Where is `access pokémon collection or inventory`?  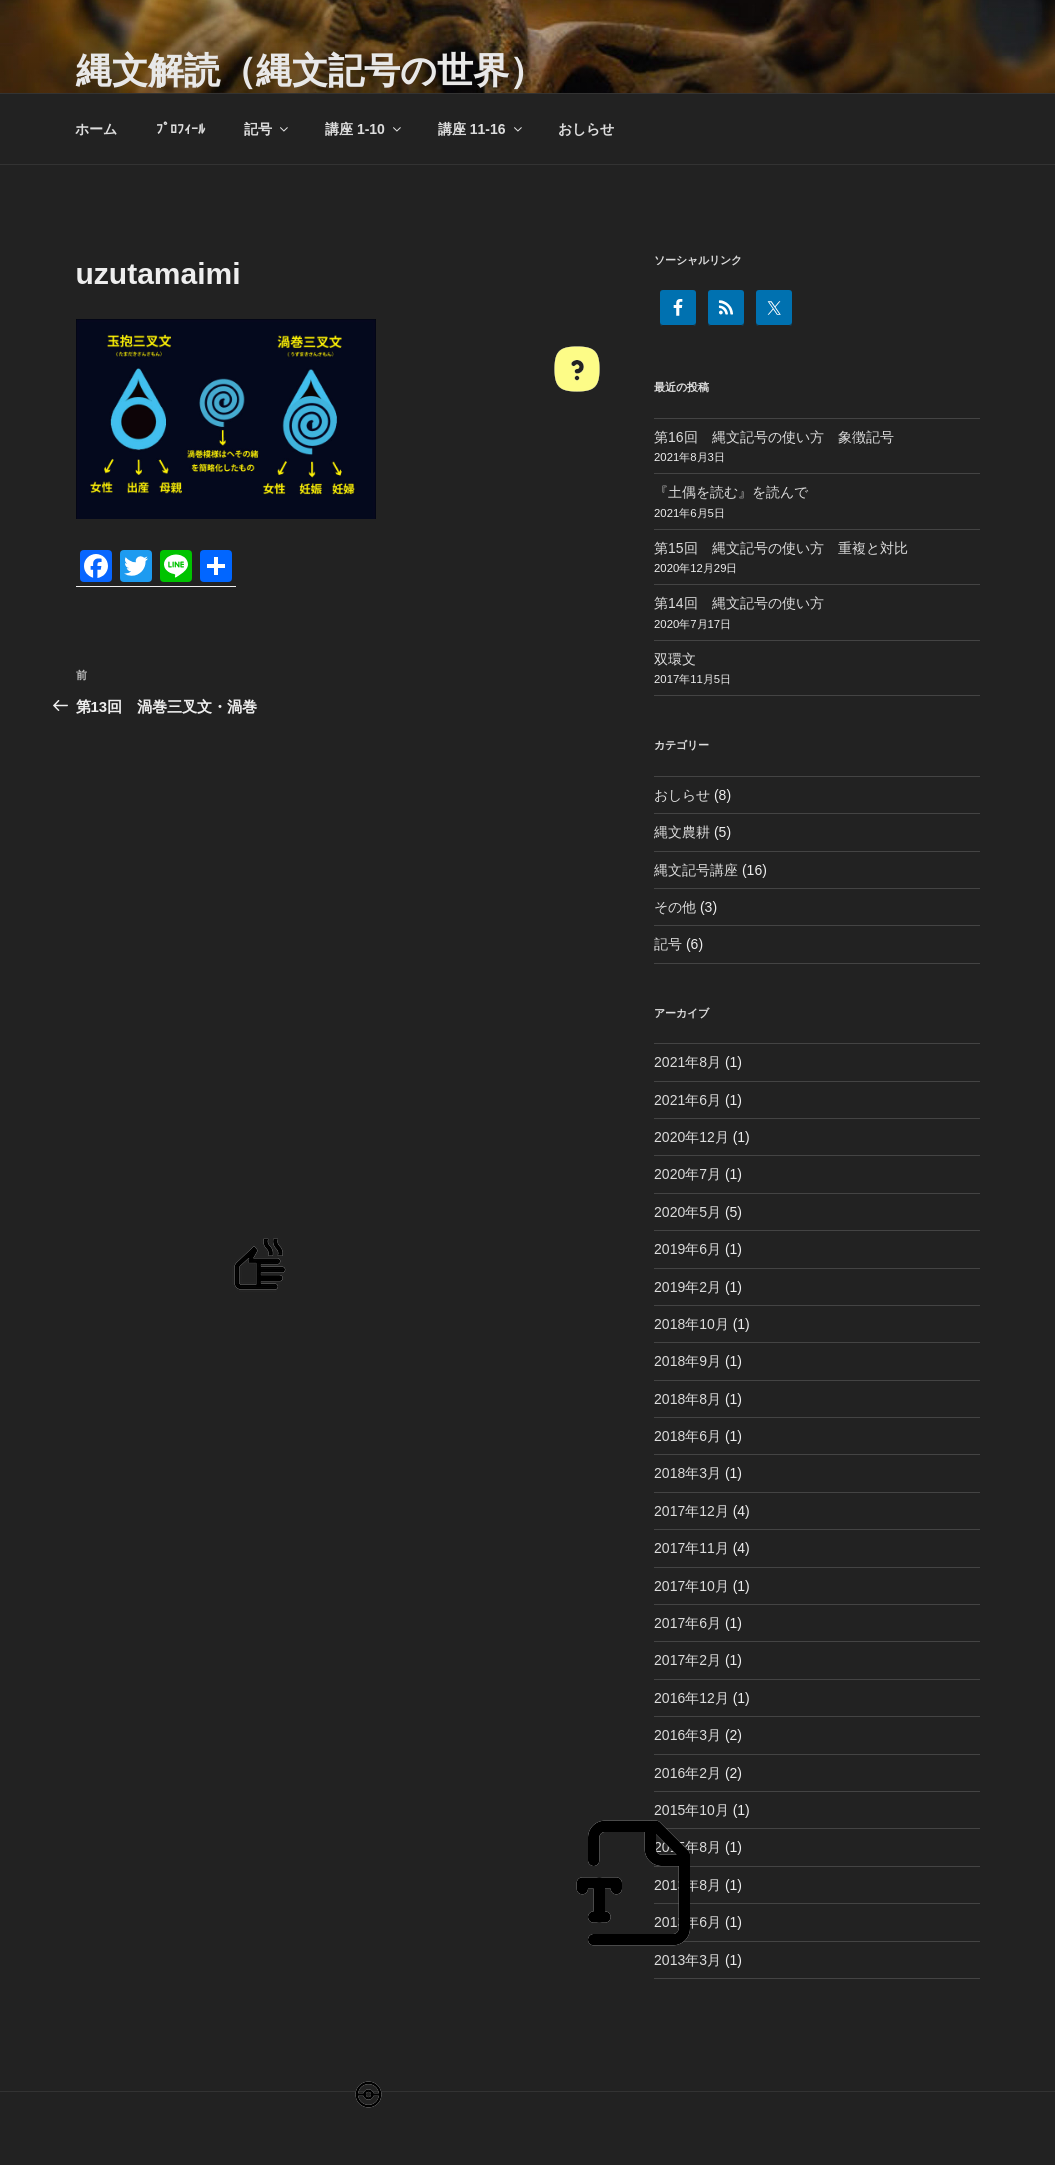
access pokémon collection or inventory is located at coordinates (368, 2094).